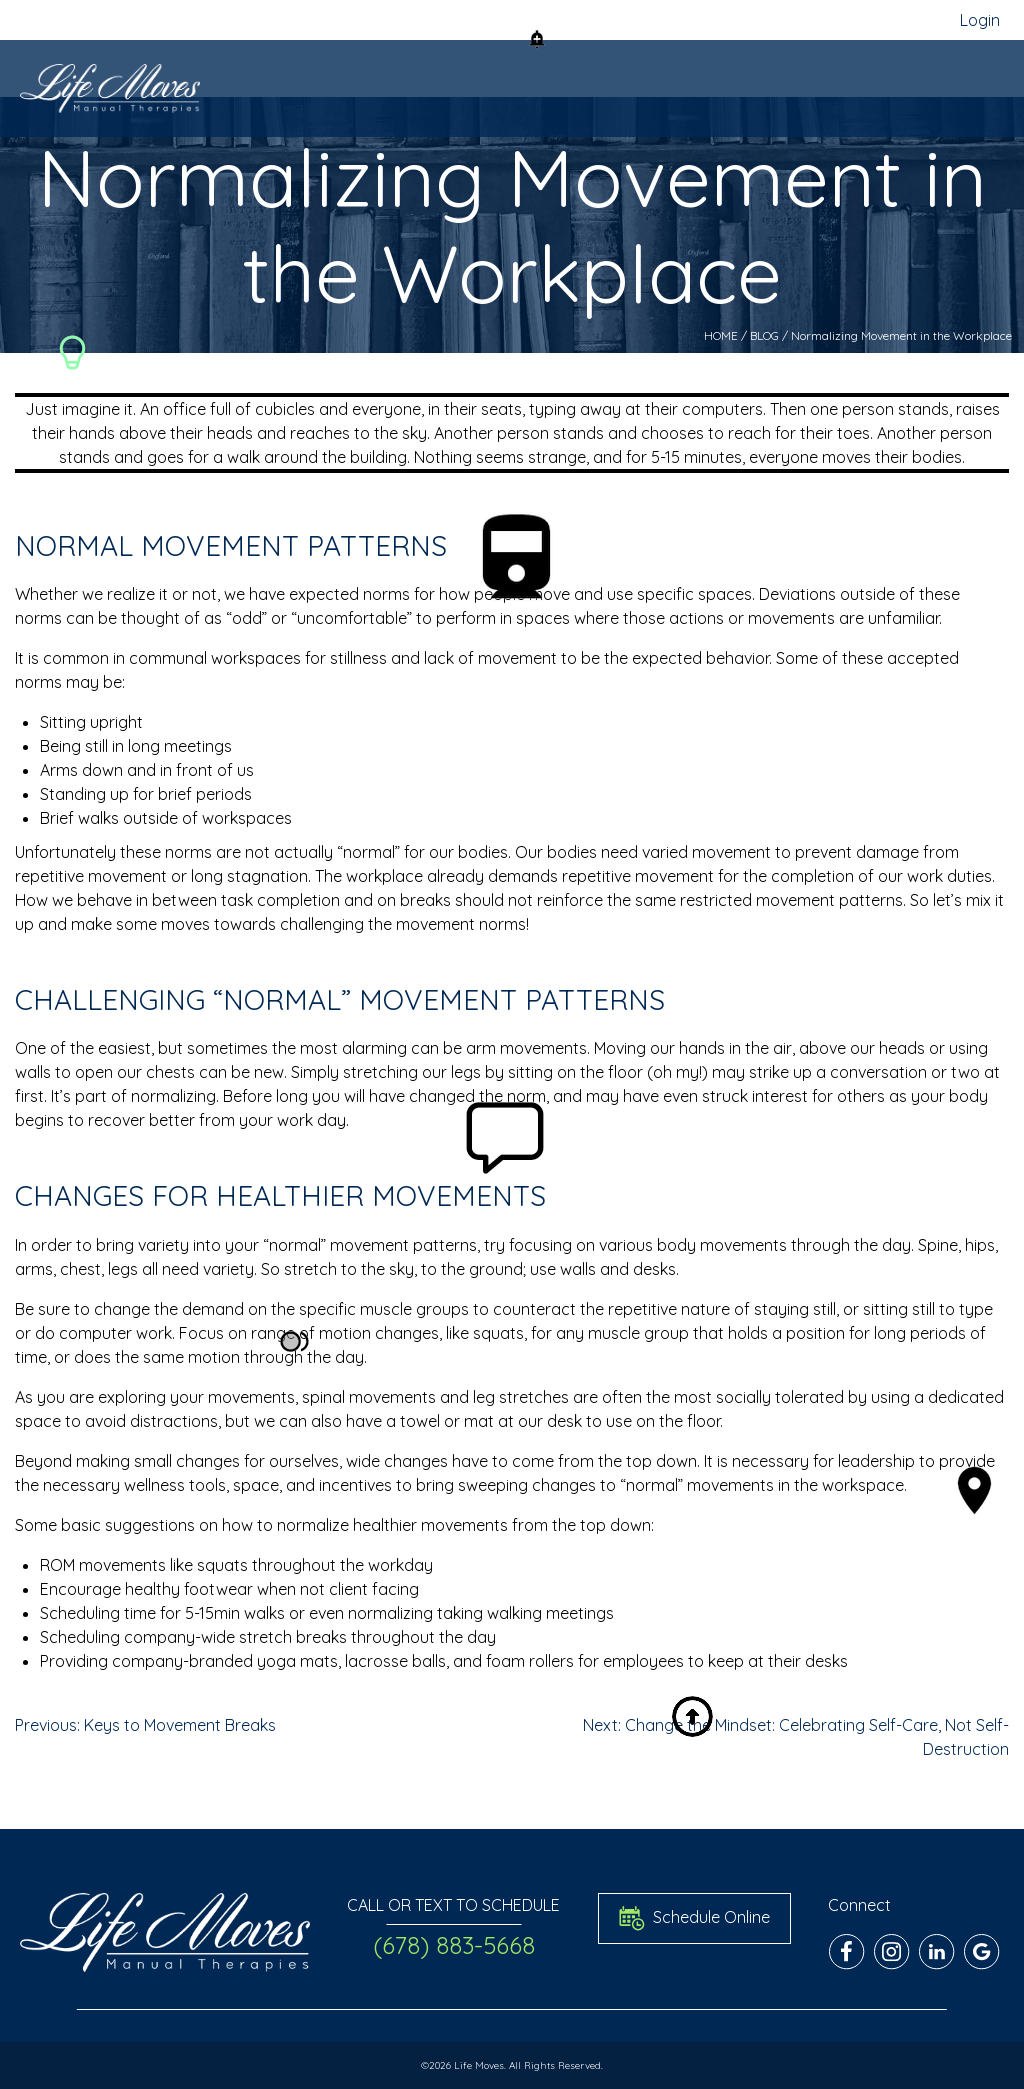 This screenshot has width=1024, height=2089. What do you see at coordinates (72, 352) in the screenshot?
I see `access tips or suggestions` at bounding box center [72, 352].